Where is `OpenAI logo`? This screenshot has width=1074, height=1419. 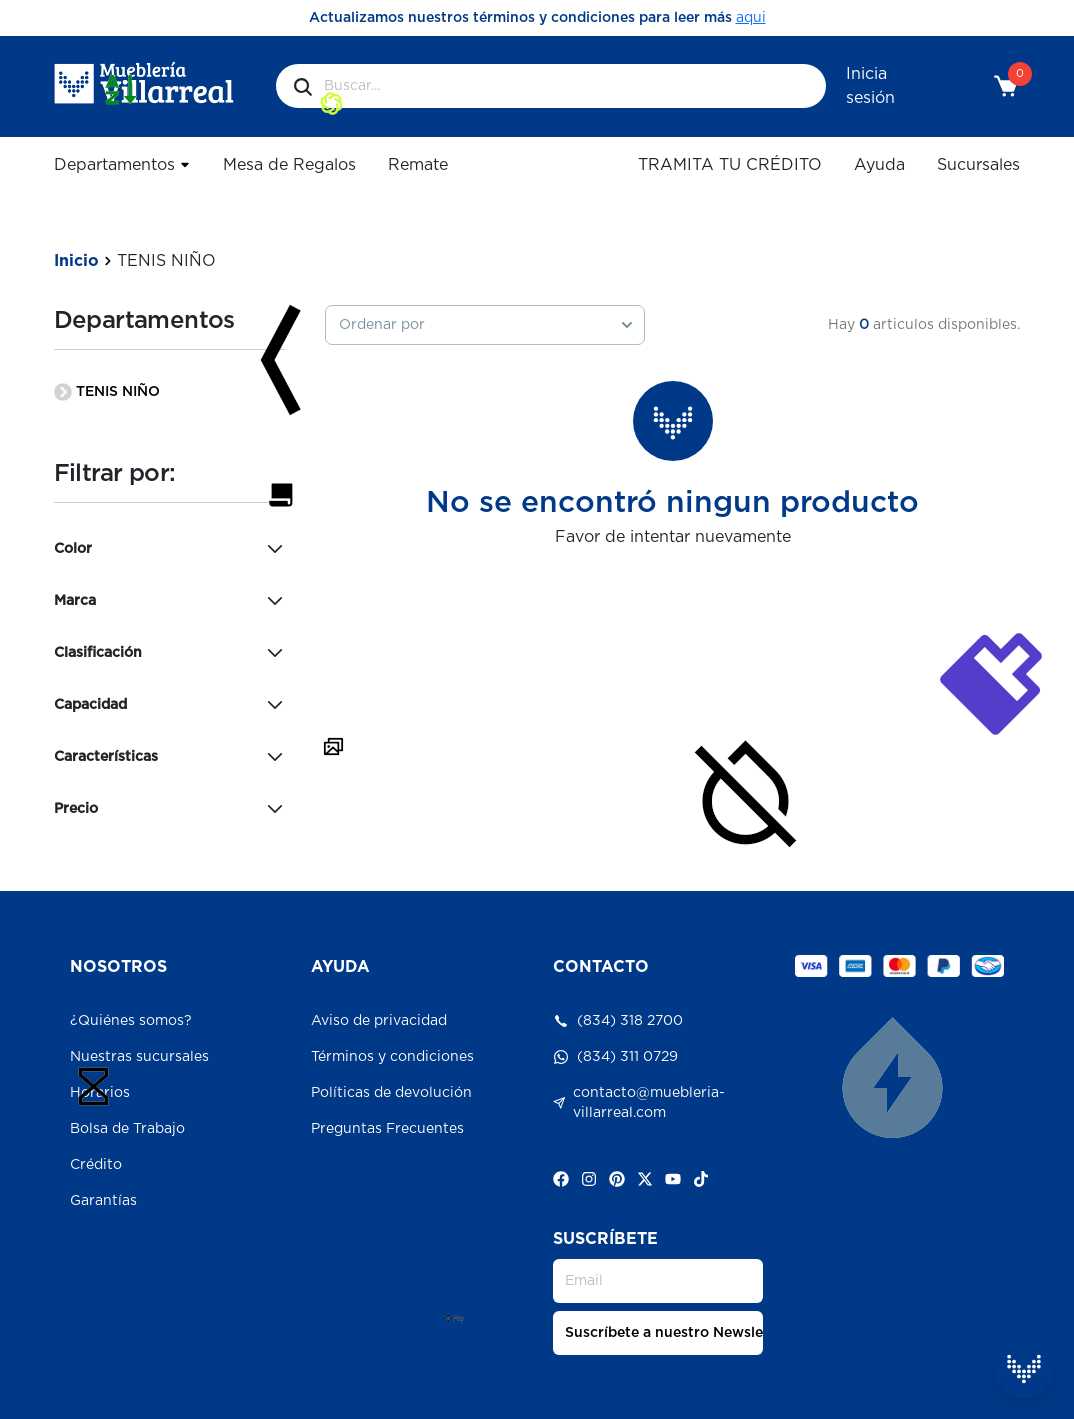 OpenAI logo is located at coordinates (331, 103).